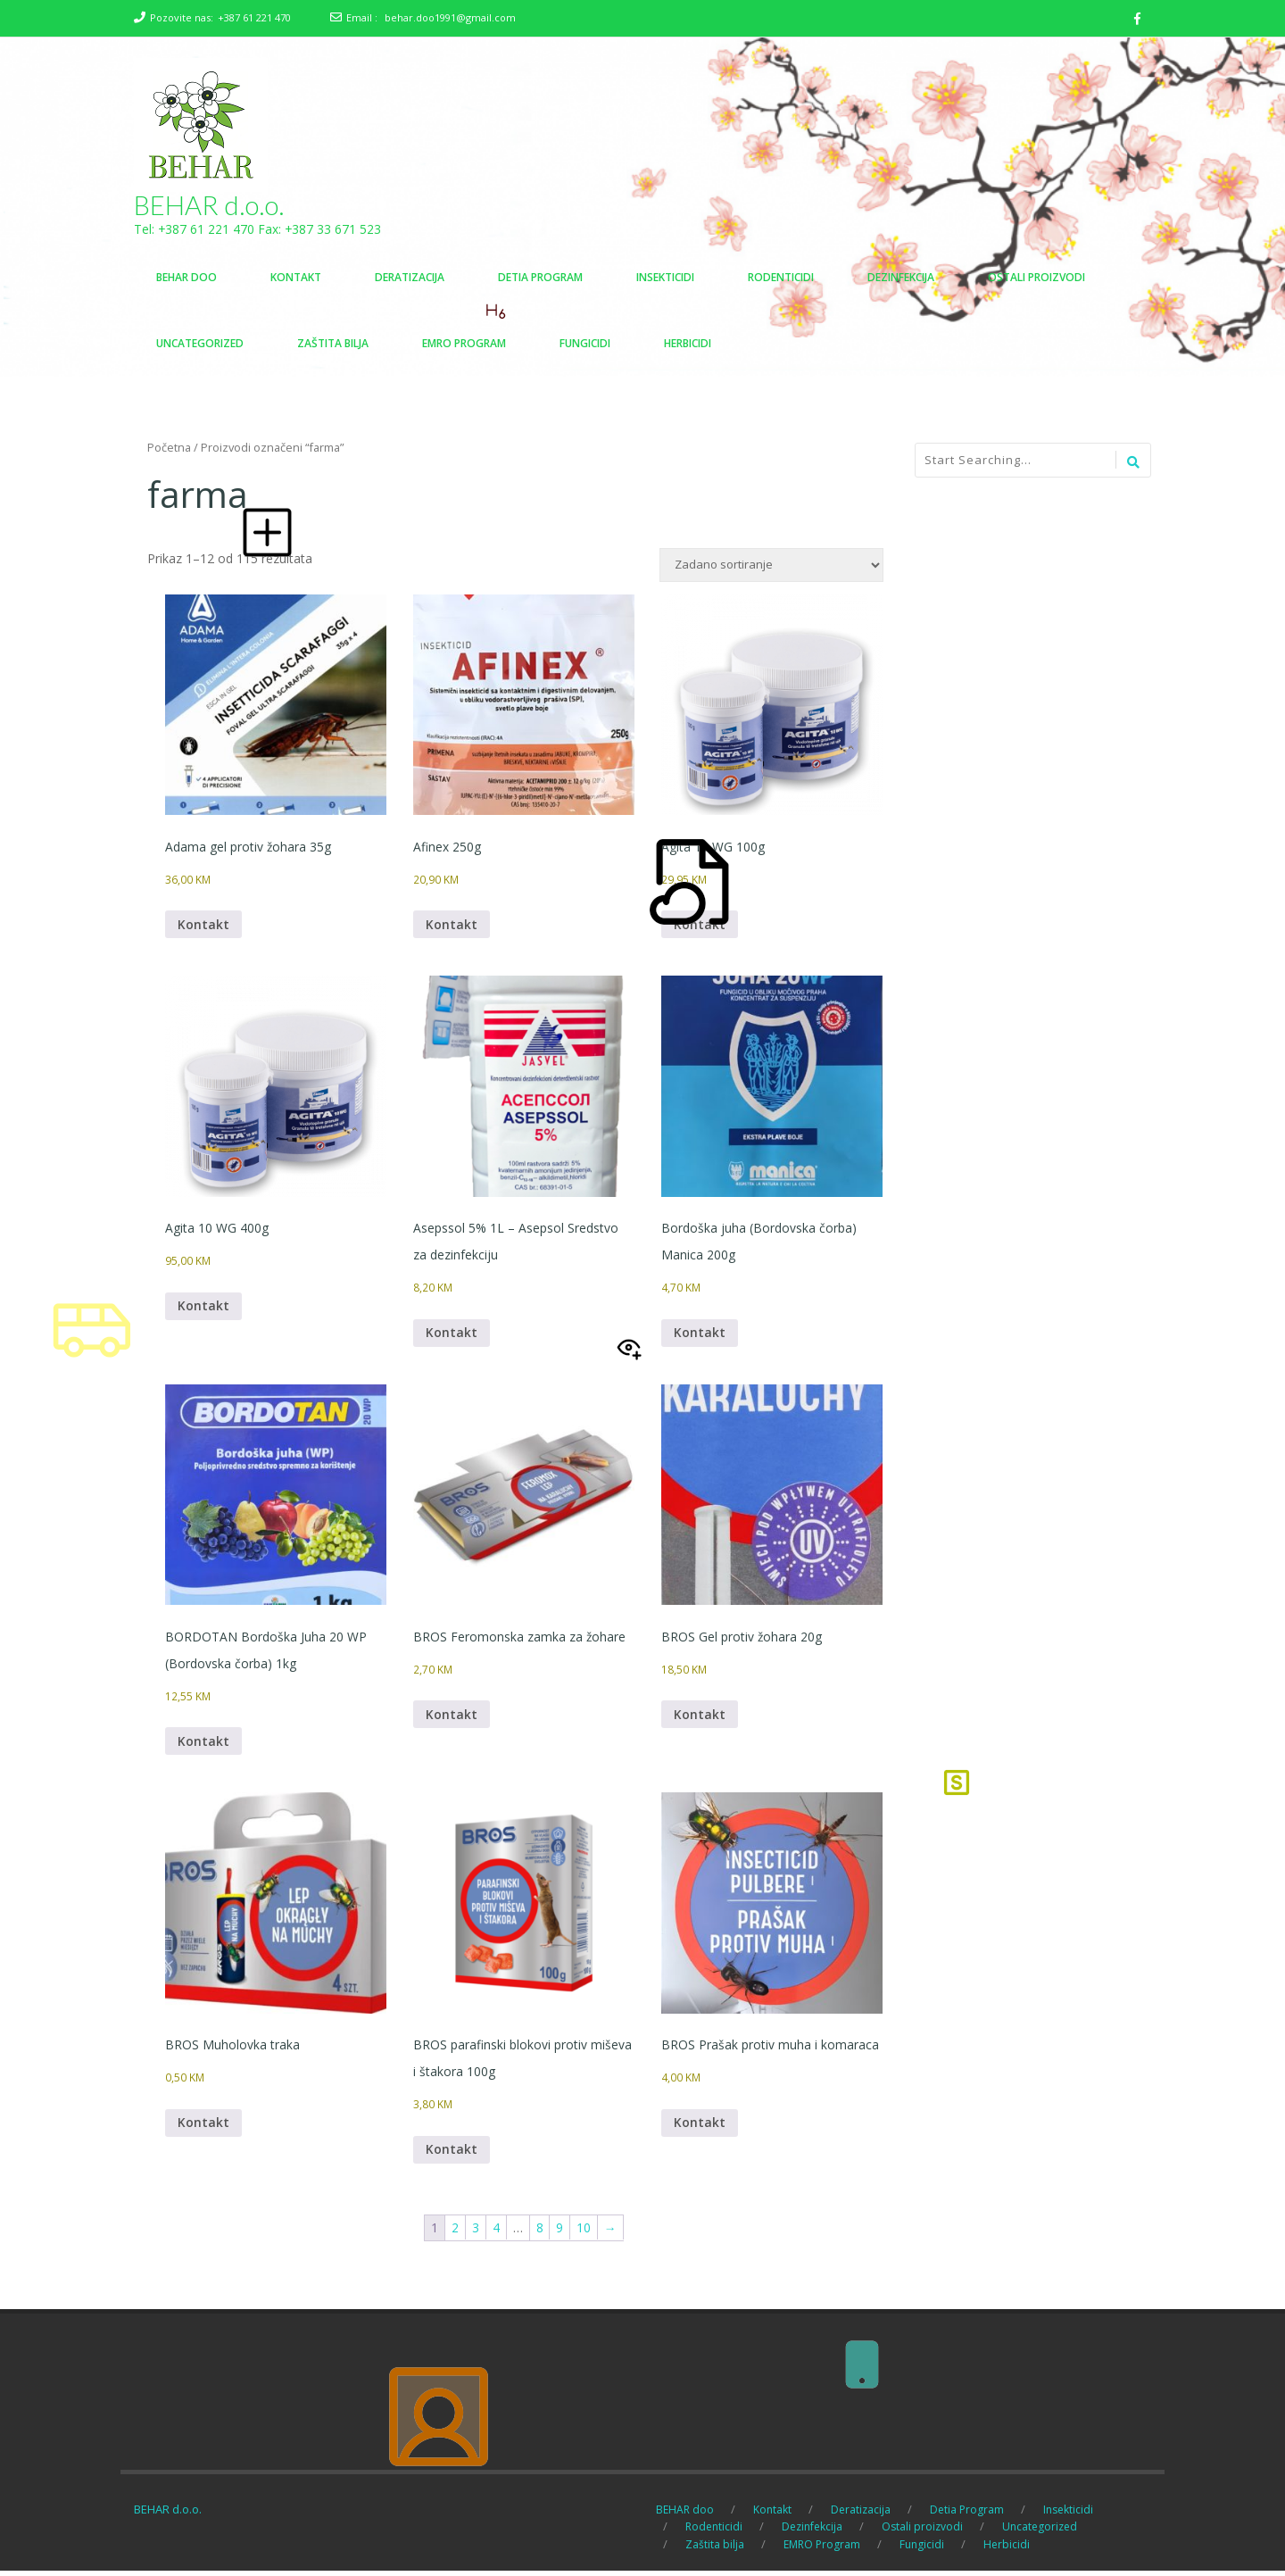 The width and height of the screenshot is (1285, 2576). What do you see at coordinates (438, 2416) in the screenshot?
I see `view your profile` at bounding box center [438, 2416].